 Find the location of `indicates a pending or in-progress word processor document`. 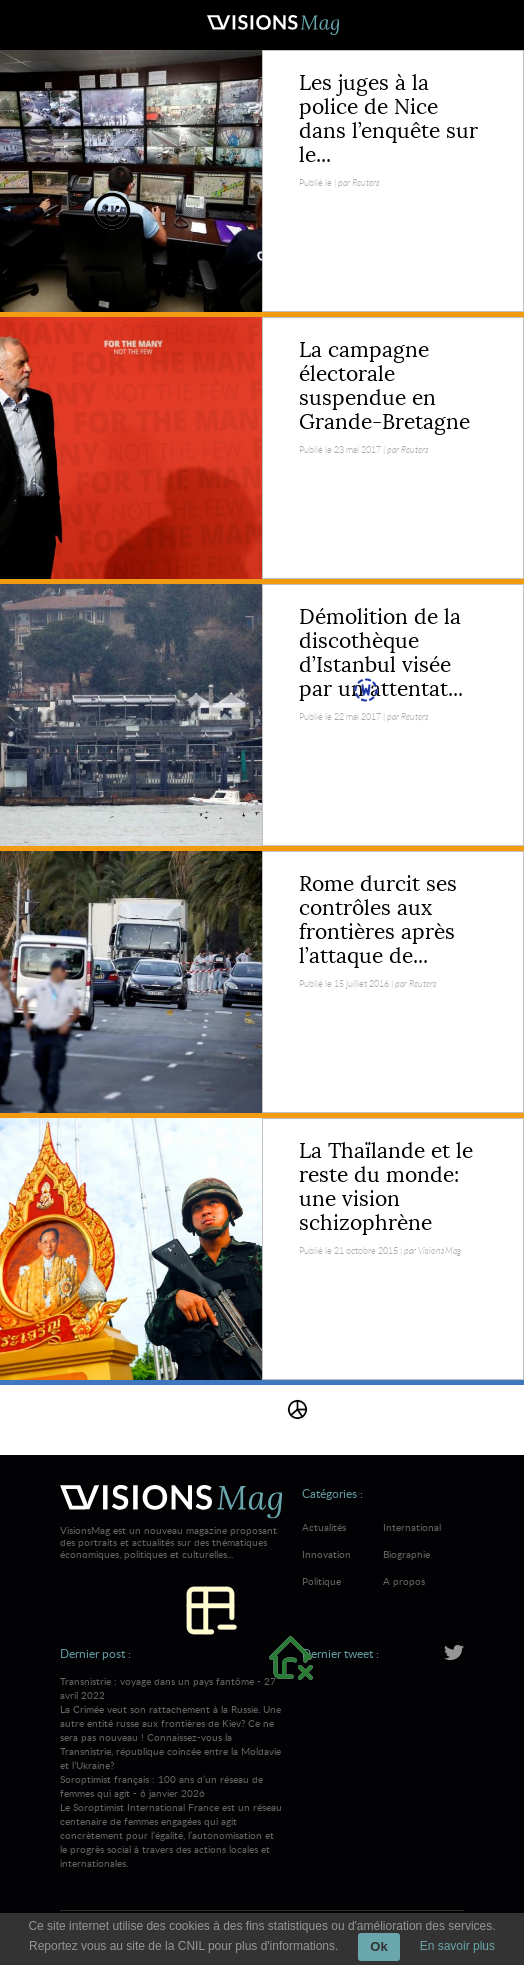

indicates a pending or in-progress word processor document is located at coordinates (366, 690).